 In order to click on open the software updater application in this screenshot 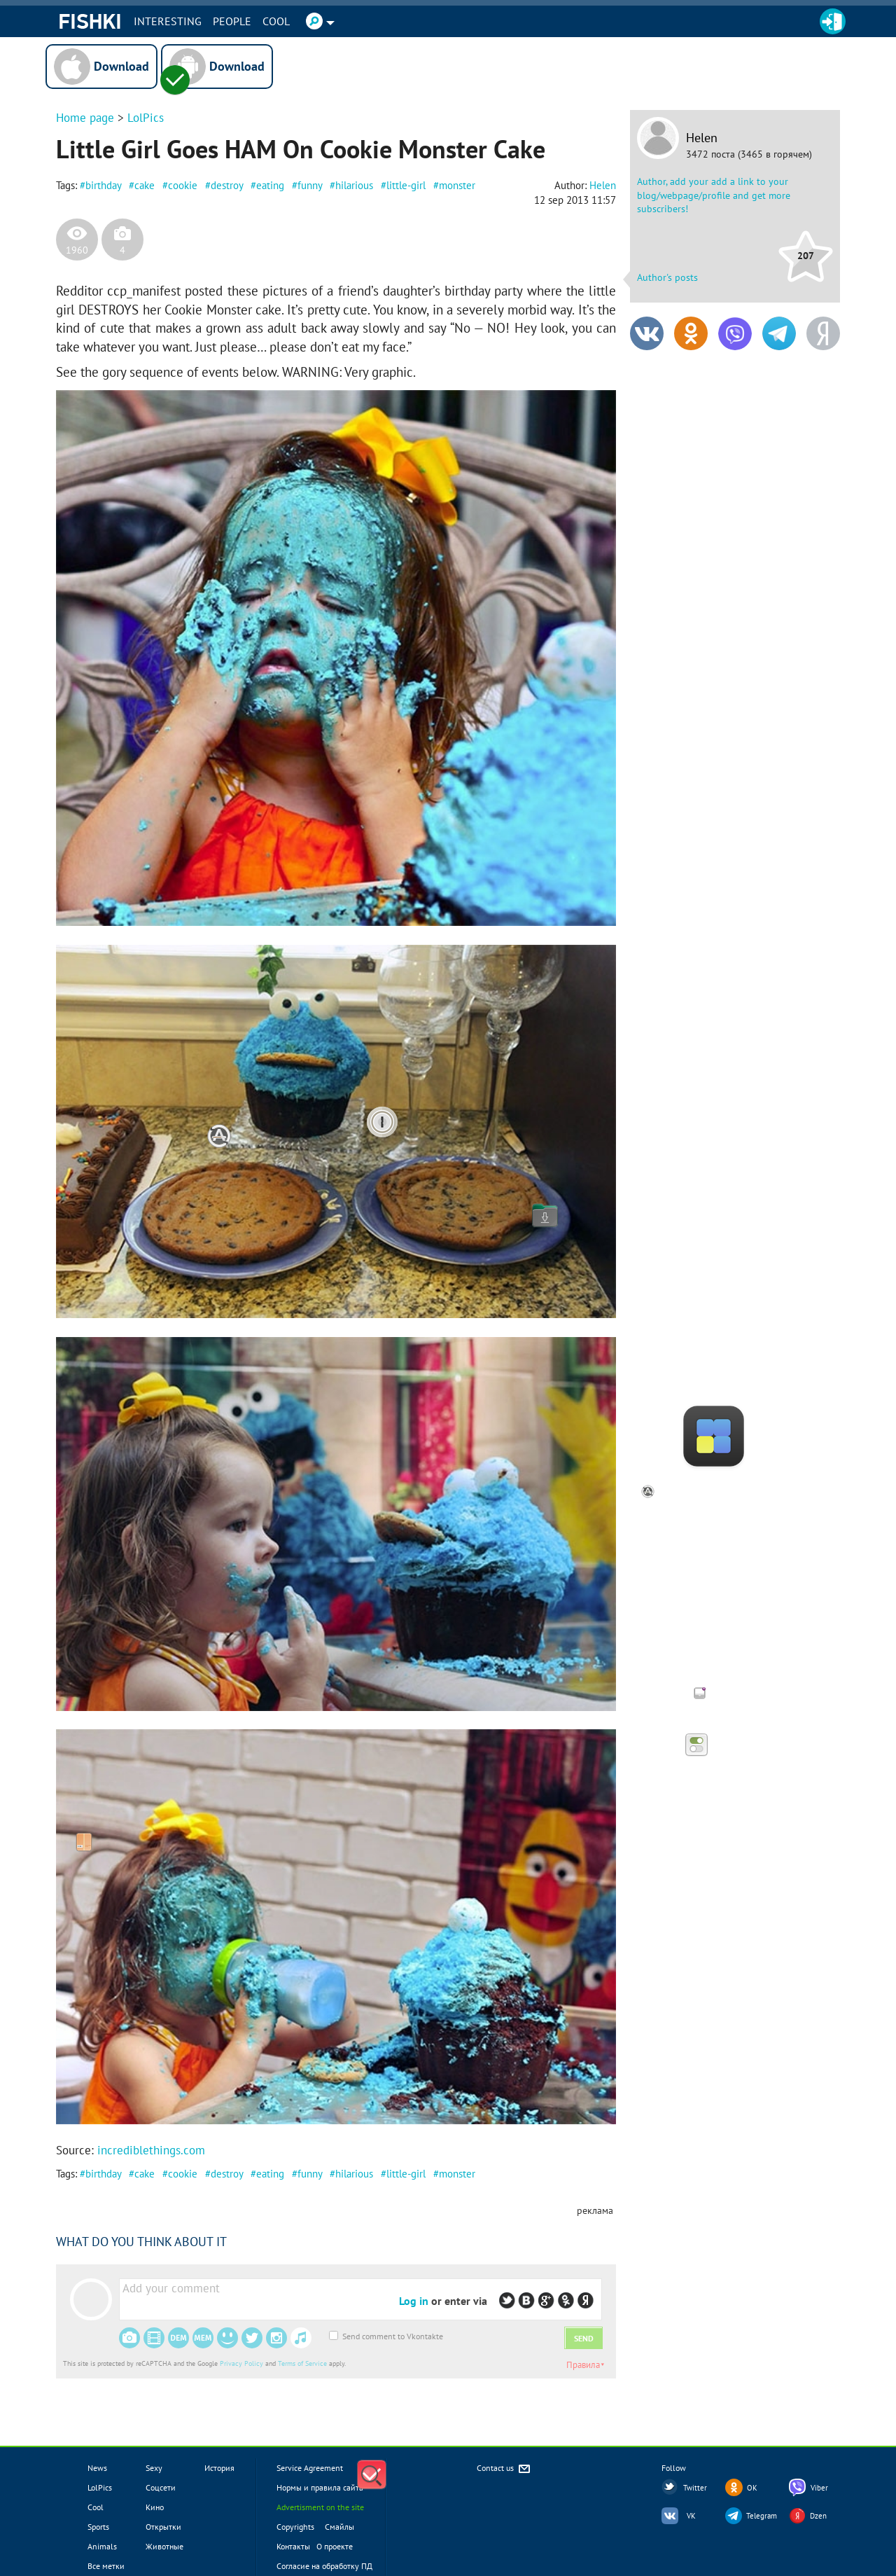, I will do `click(648, 1491)`.